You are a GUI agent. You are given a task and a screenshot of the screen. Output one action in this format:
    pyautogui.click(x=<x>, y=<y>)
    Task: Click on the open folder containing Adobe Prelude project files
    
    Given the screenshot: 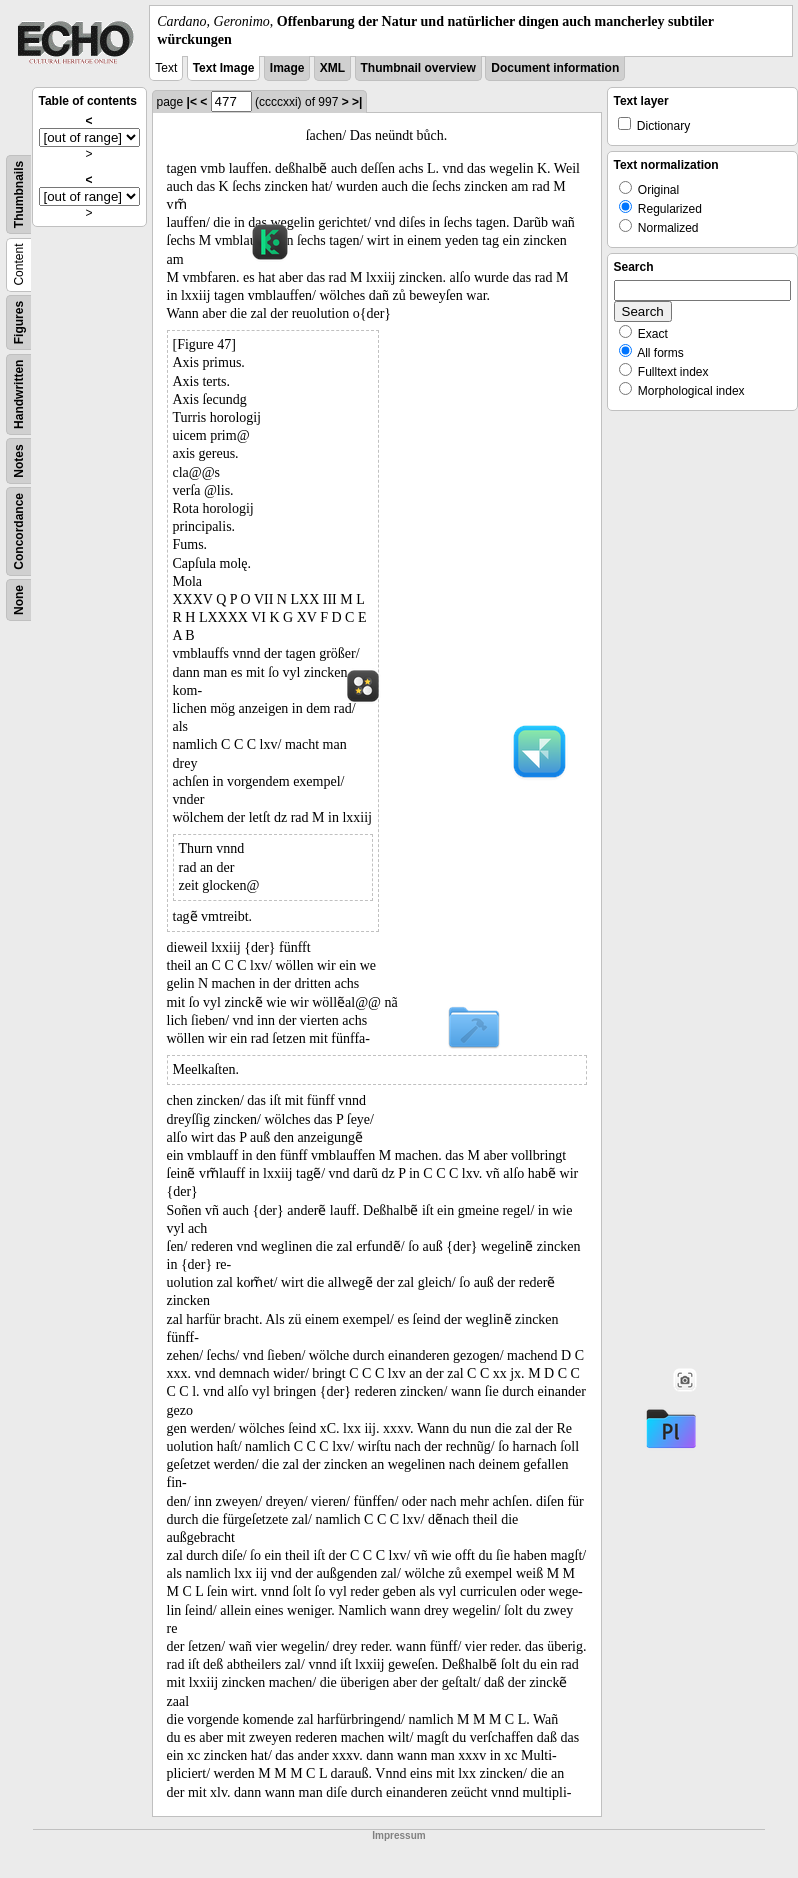 What is the action you would take?
    pyautogui.click(x=671, y=1430)
    